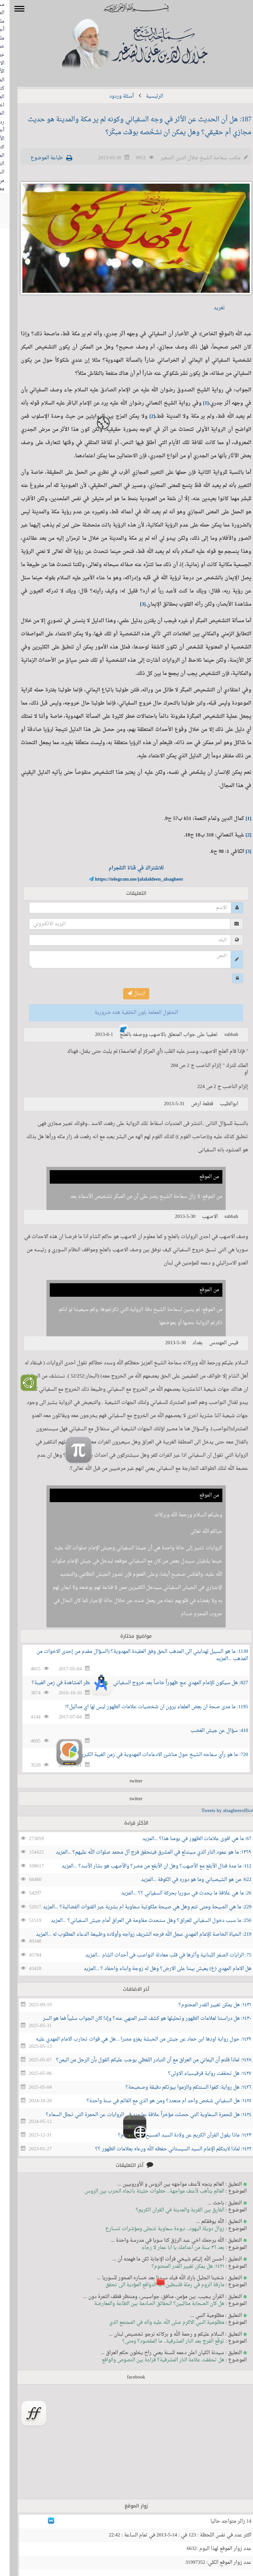  What do you see at coordinates (69, 1752) in the screenshot?
I see `open disk usage analyzer` at bounding box center [69, 1752].